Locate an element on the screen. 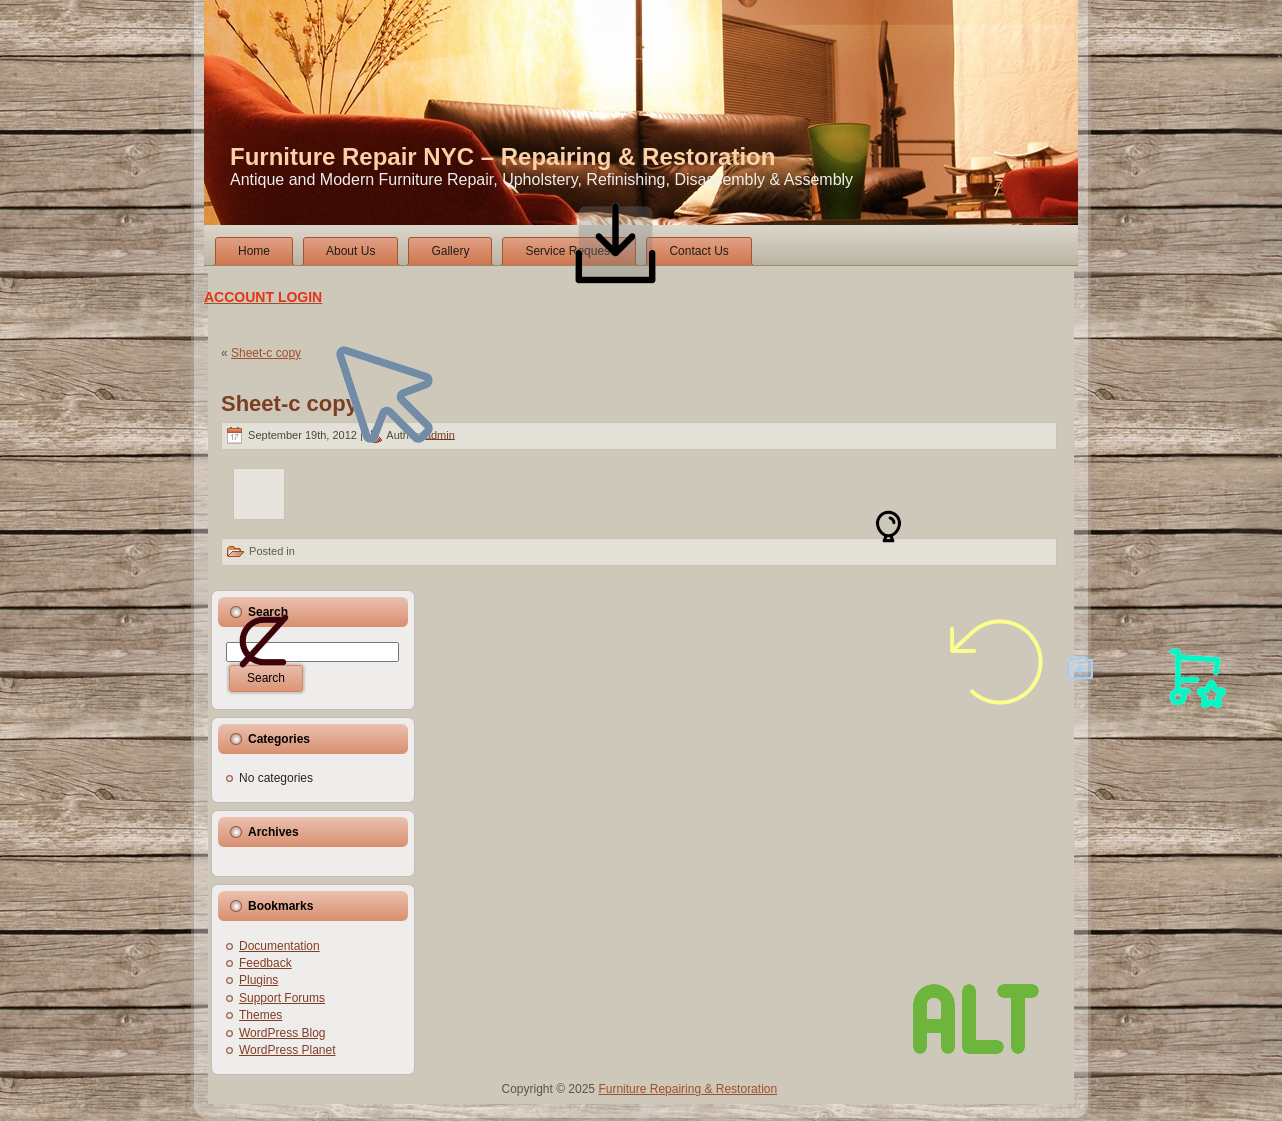 This screenshot has height=1121, width=1282. undo last action is located at coordinates (1000, 662).